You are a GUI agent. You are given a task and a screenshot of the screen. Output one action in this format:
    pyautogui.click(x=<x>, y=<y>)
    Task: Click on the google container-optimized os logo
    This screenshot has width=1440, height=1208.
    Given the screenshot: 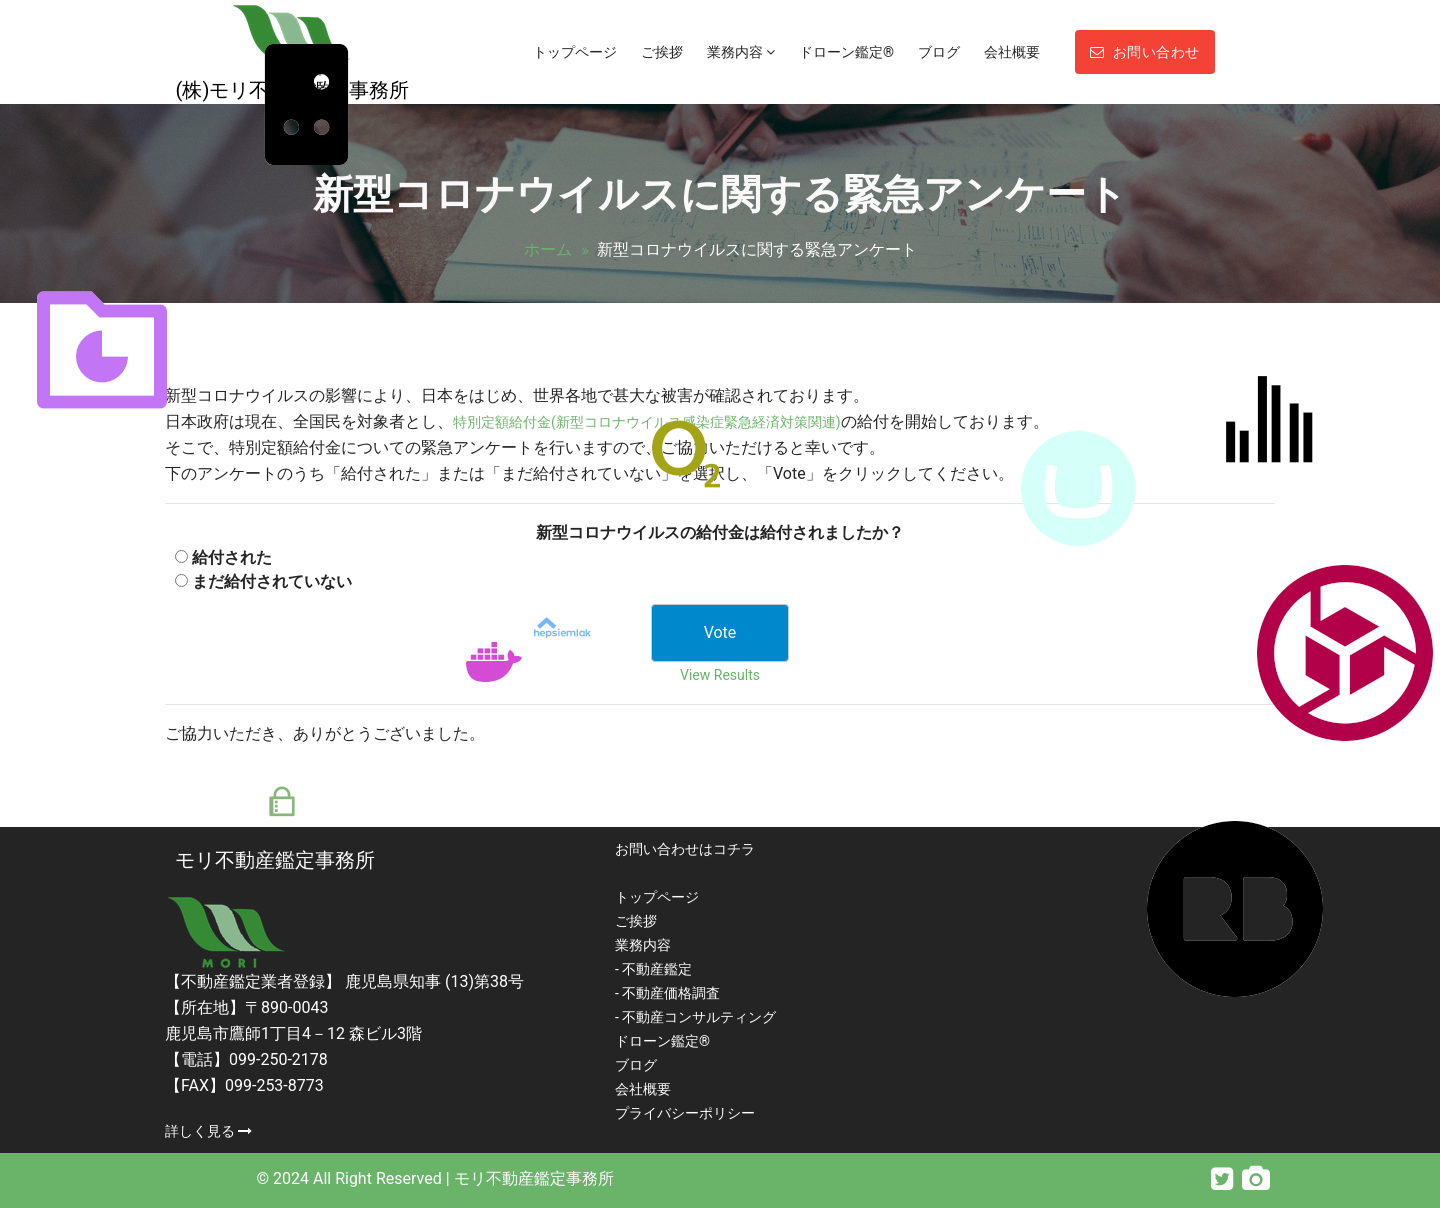 What is the action you would take?
    pyautogui.click(x=1345, y=653)
    